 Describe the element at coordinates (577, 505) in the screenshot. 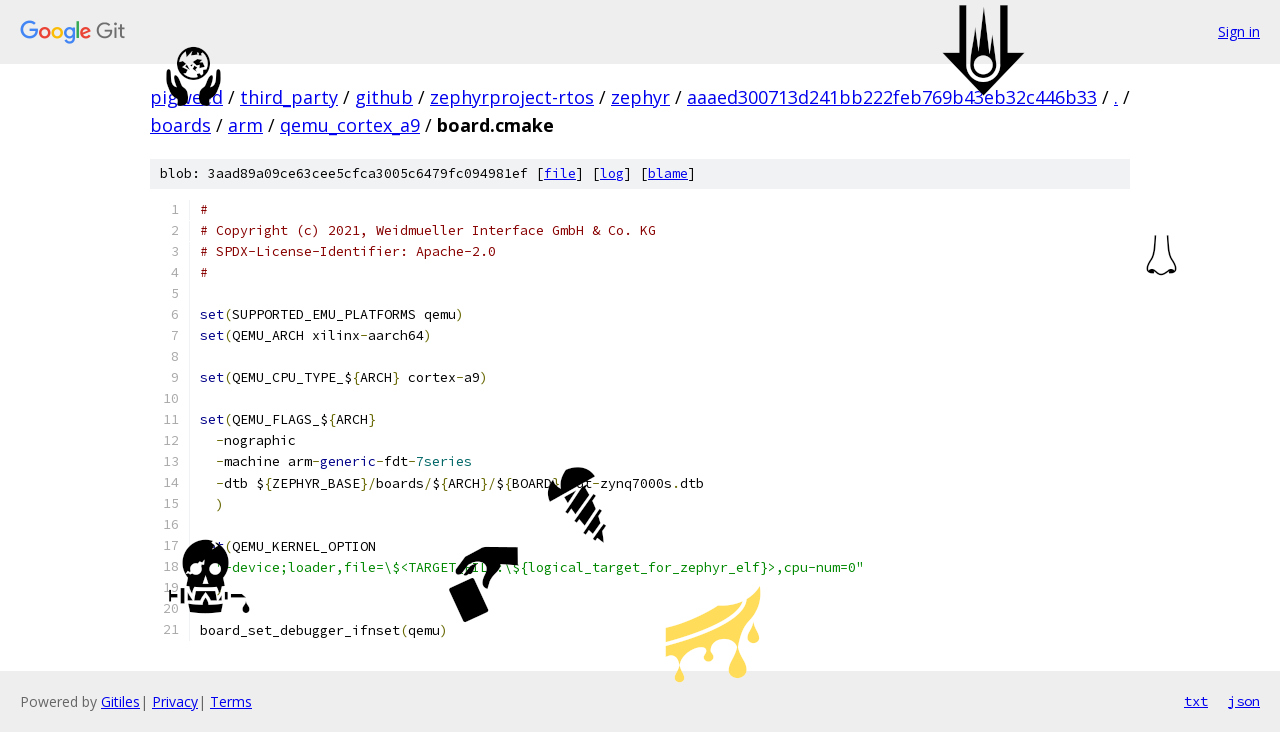

I see `hardware or tools category` at that location.